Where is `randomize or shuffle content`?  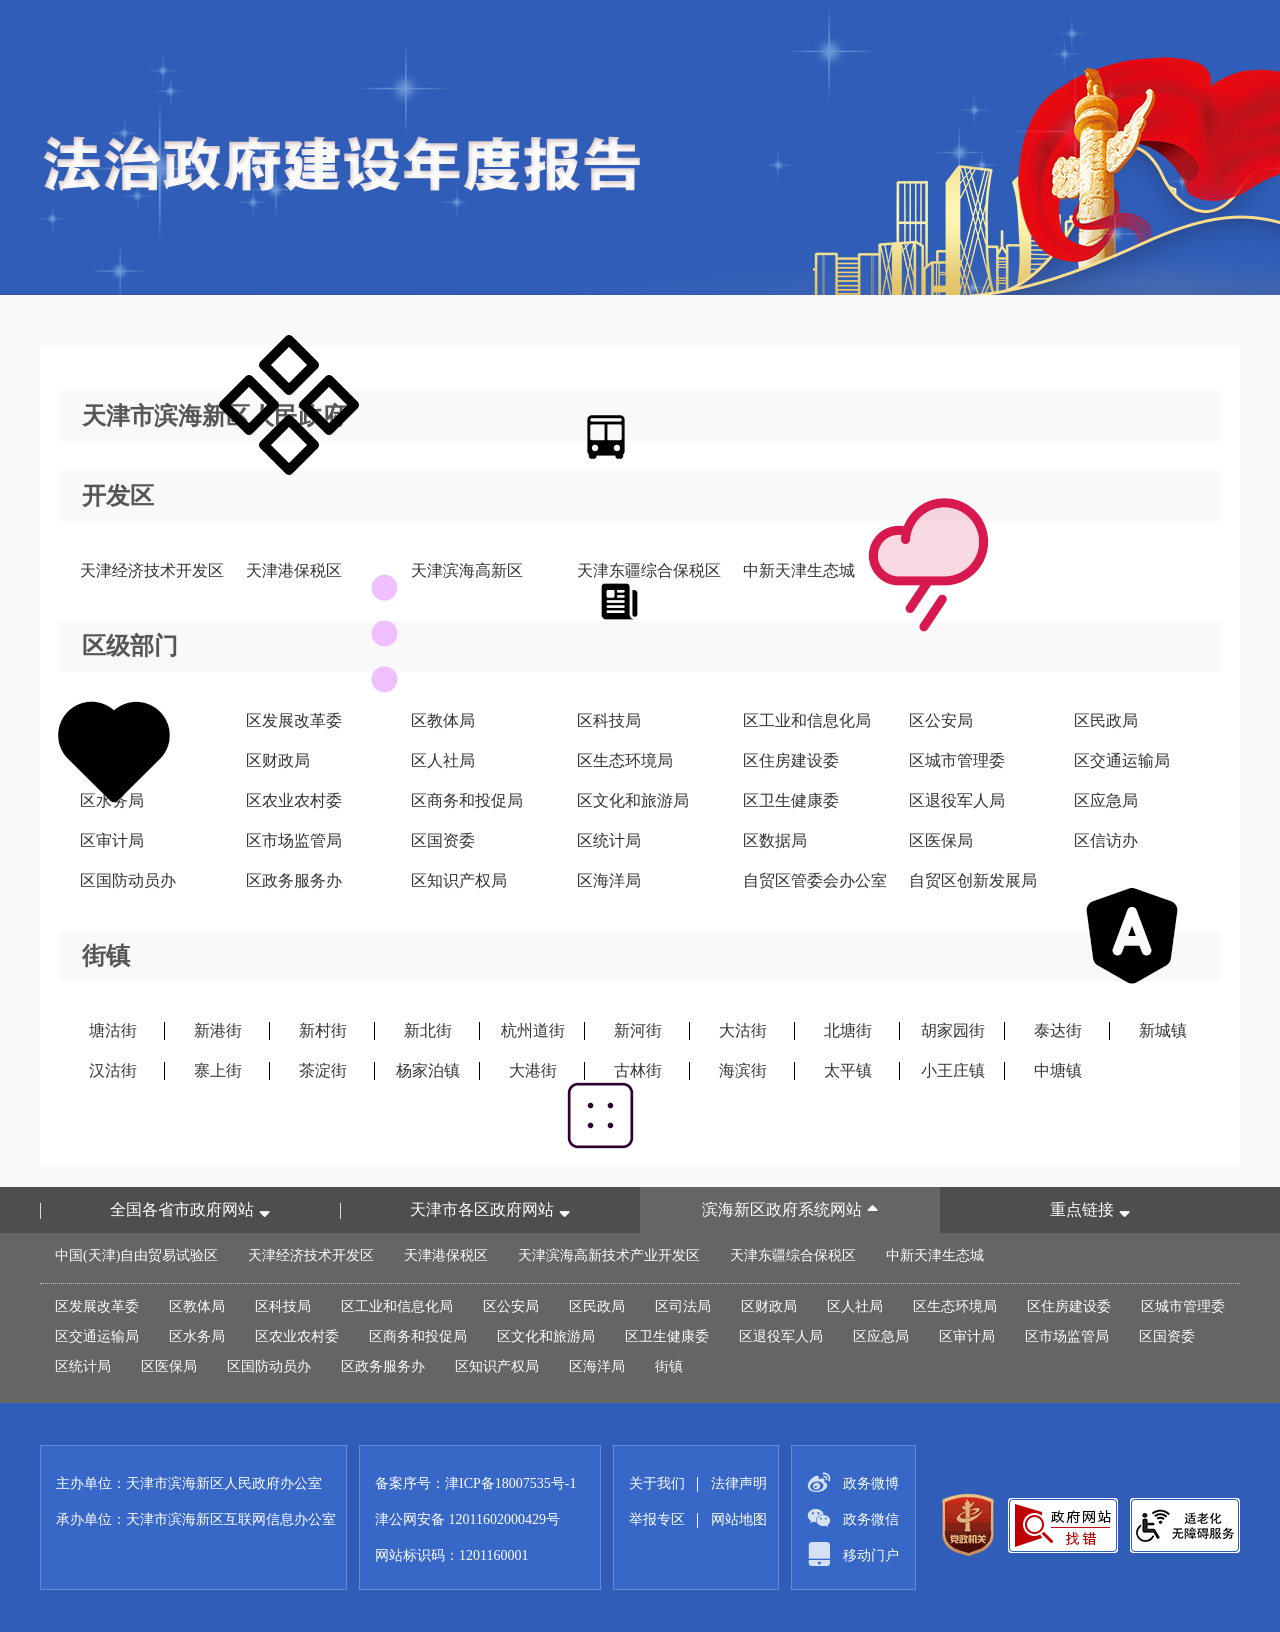 randomize or shuffle content is located at coordinates (600, 1115).